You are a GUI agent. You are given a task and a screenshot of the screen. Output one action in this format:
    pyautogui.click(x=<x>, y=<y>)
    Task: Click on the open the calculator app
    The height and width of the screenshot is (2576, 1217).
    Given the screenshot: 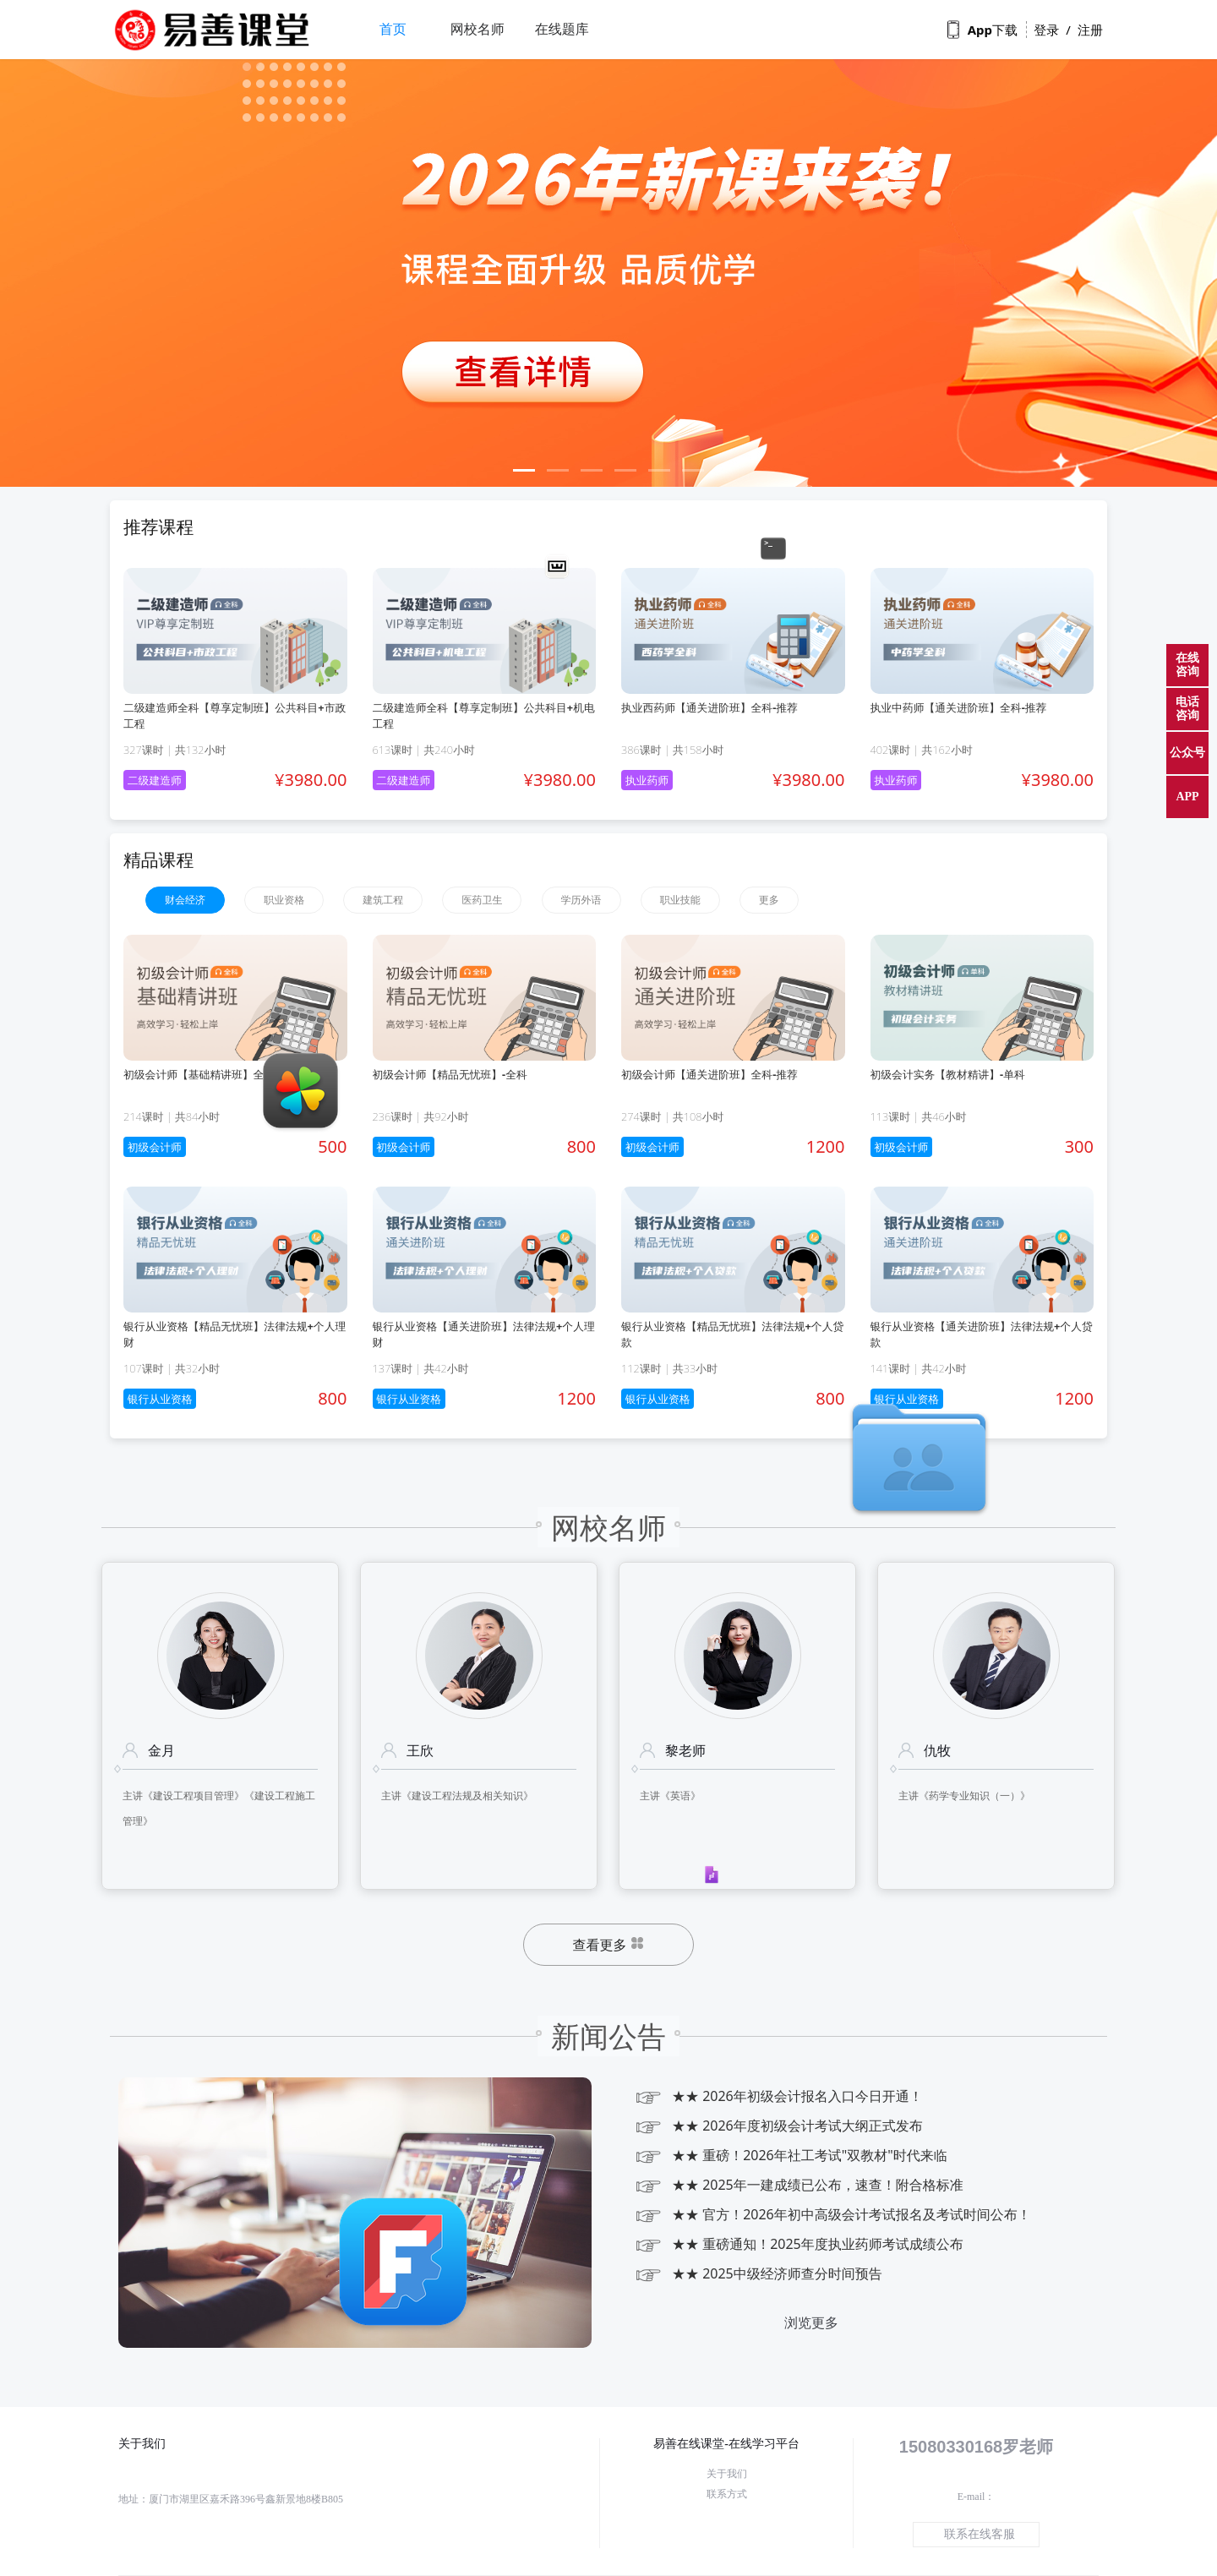 What is the action you would take?
    pyautogui.click(x=794, y=636)
    